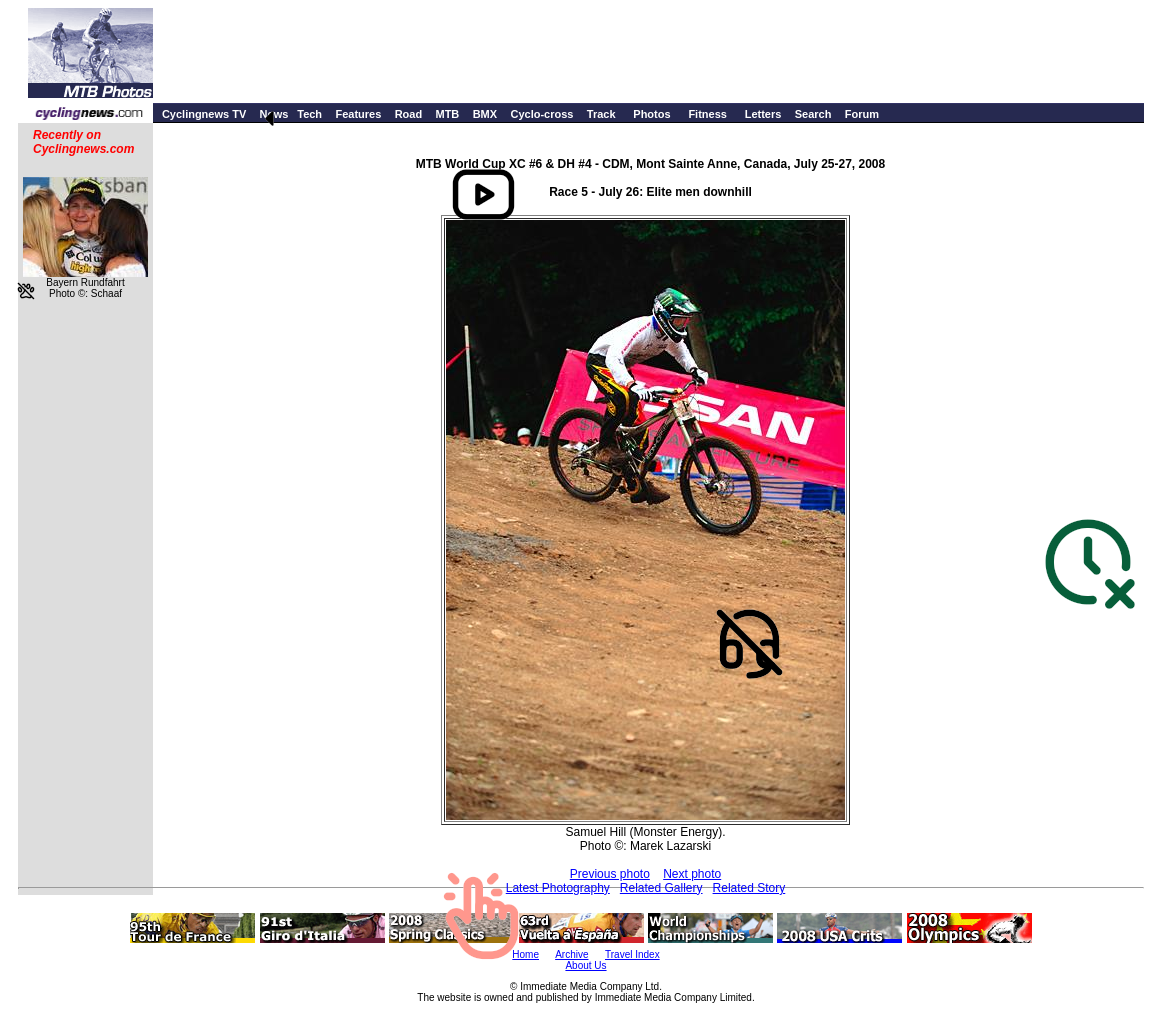 The width and height of the screenshot is (1152, 1013). Describe the element at coordinates (749, 642) in the screenshot. I see `mute or disable headset audio` at that location.